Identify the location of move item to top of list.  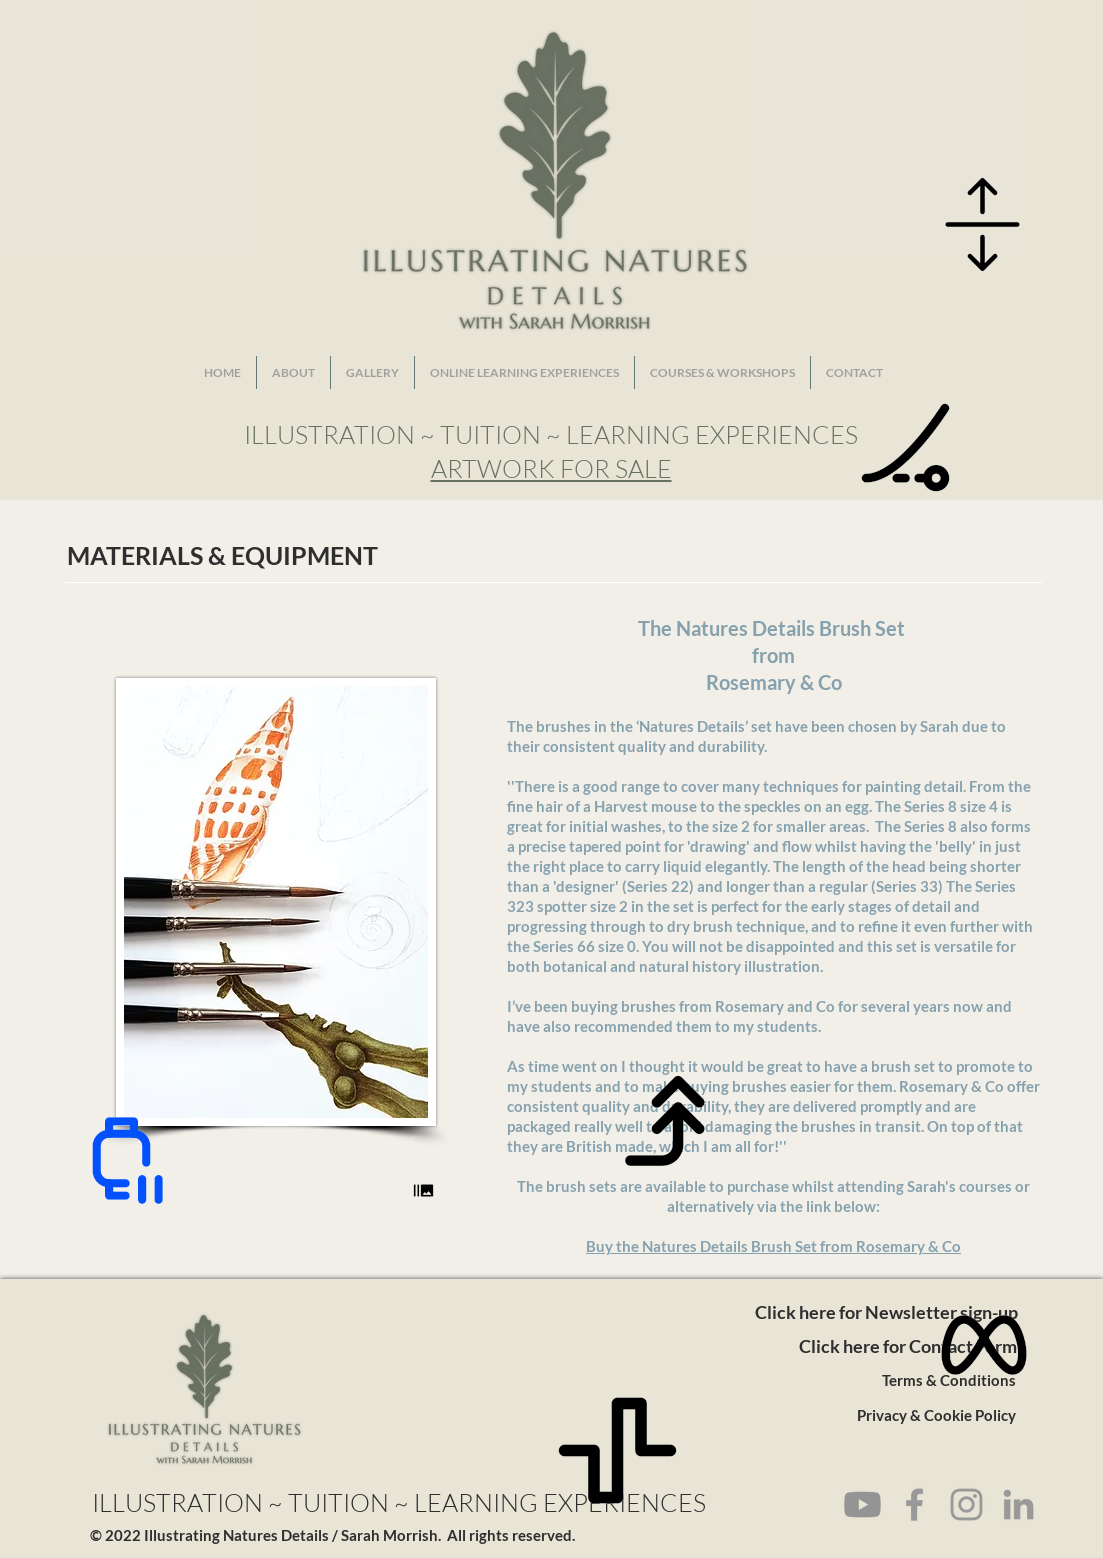
(667, 1123).